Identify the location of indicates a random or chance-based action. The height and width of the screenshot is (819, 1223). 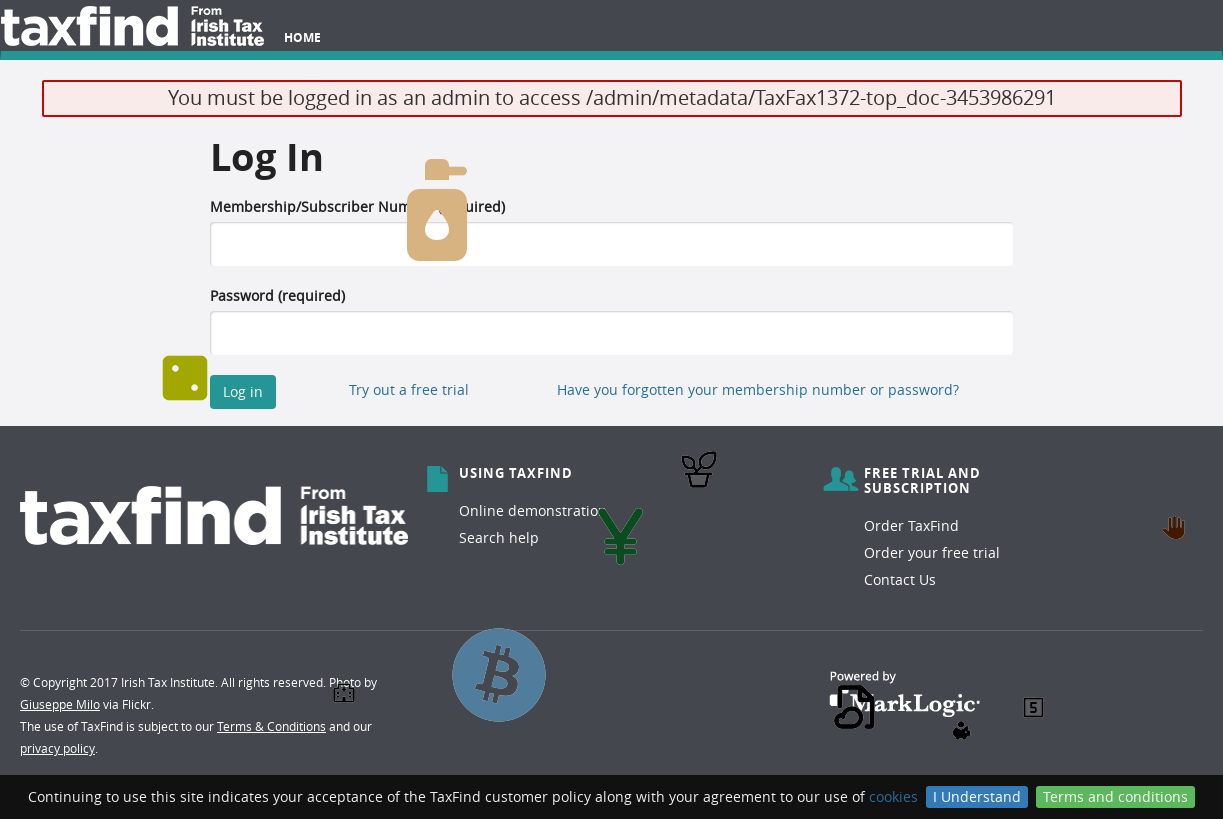
(185, 378).